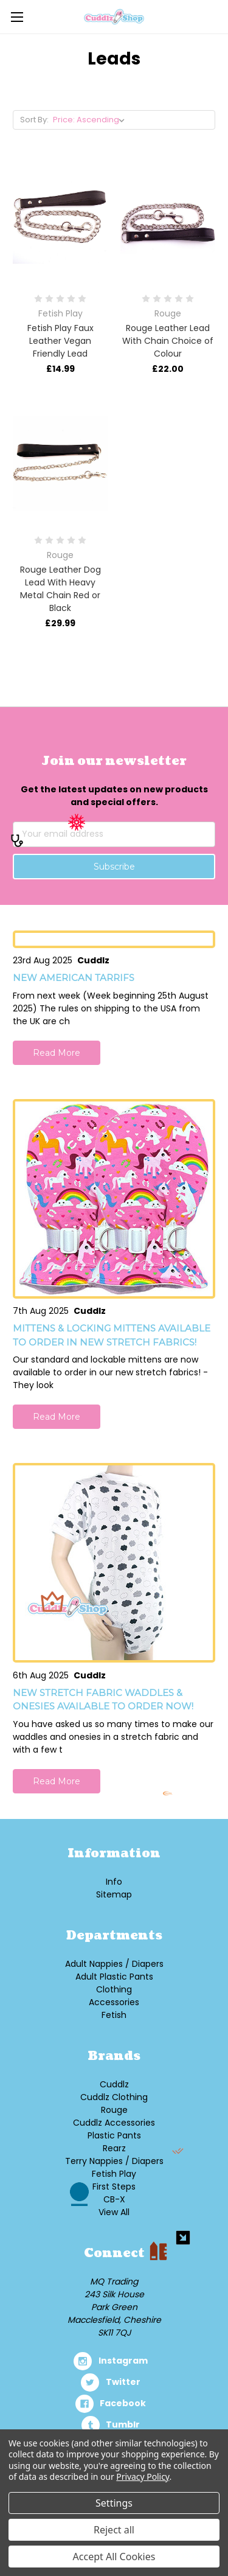  I want to click on access design or editing tools, so click(158, 2250).